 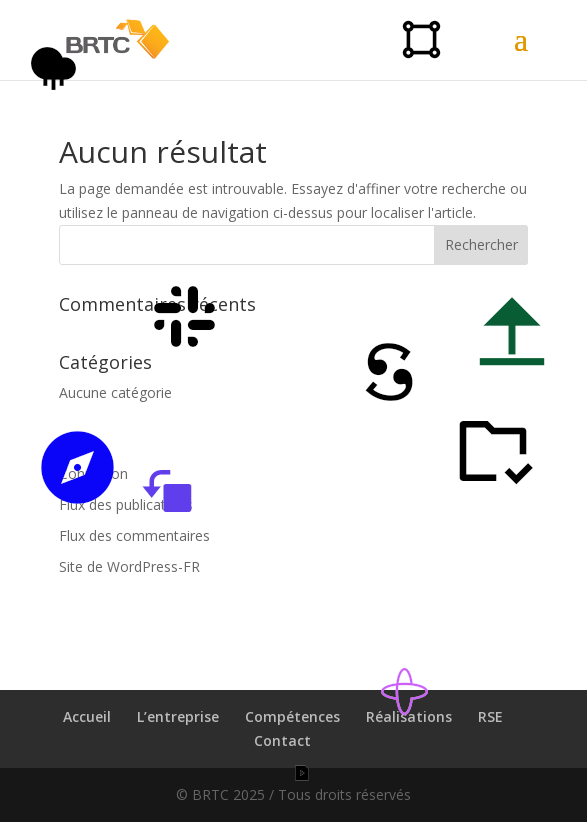 What do you see at coordinates (77, 467) in the screenshot?
I see `open compass or navigation app` at bounding box center [77, 467].